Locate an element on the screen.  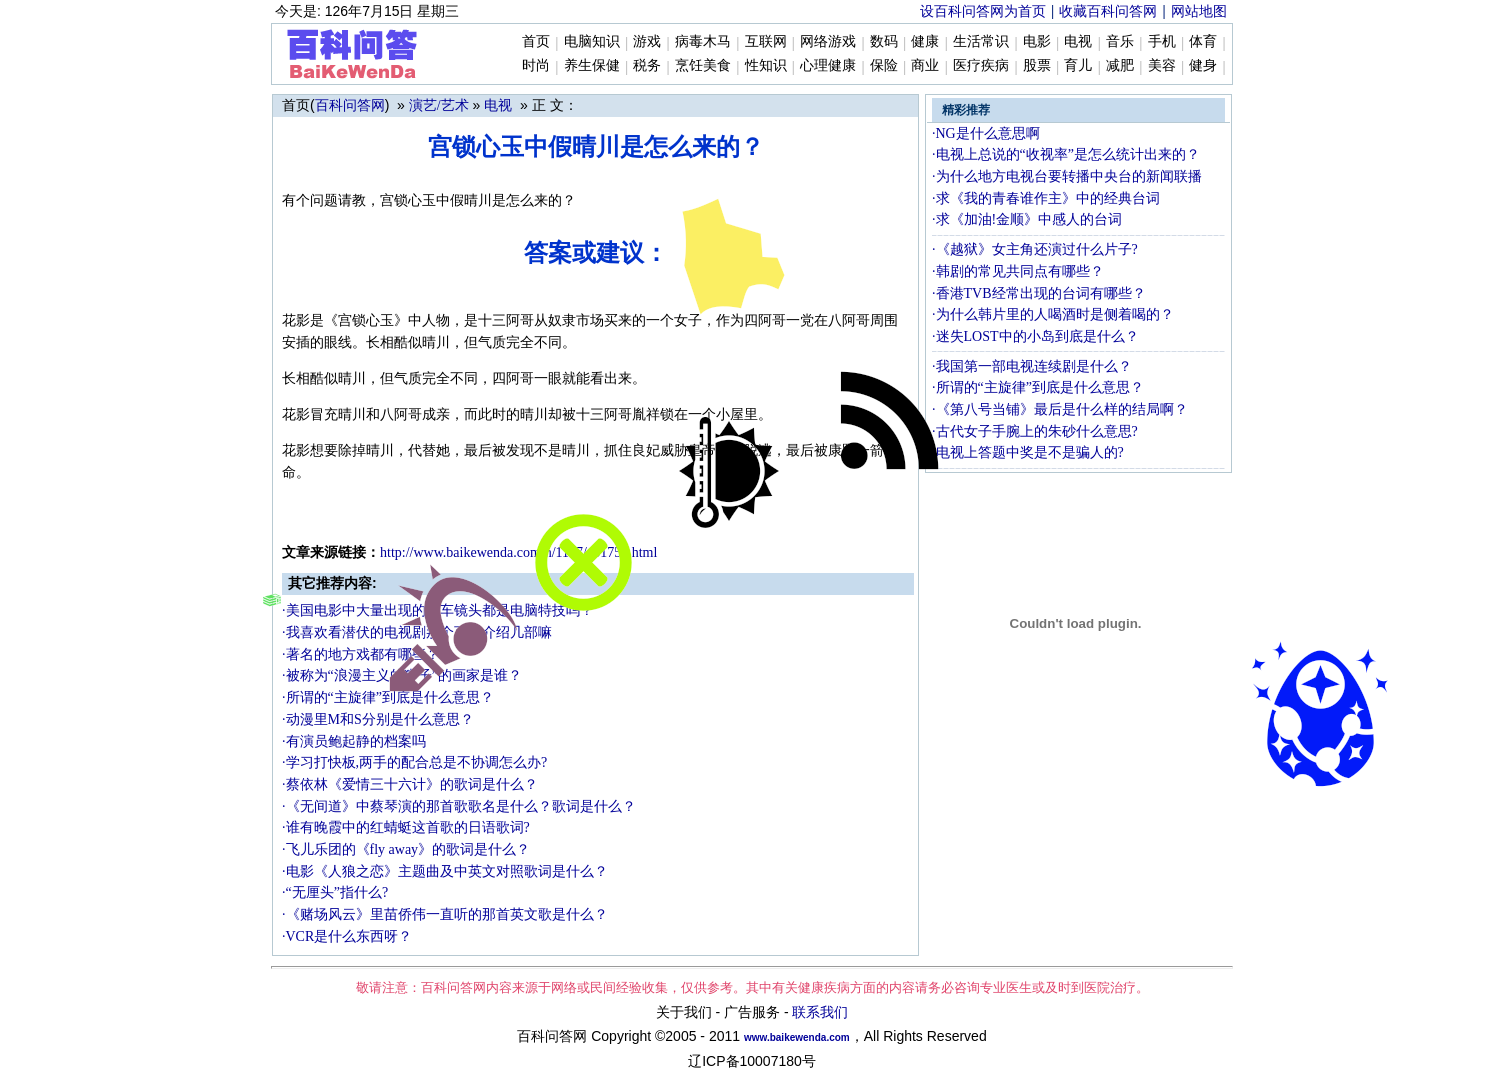
cancel or close the current action is located at coordinates (583, 562).